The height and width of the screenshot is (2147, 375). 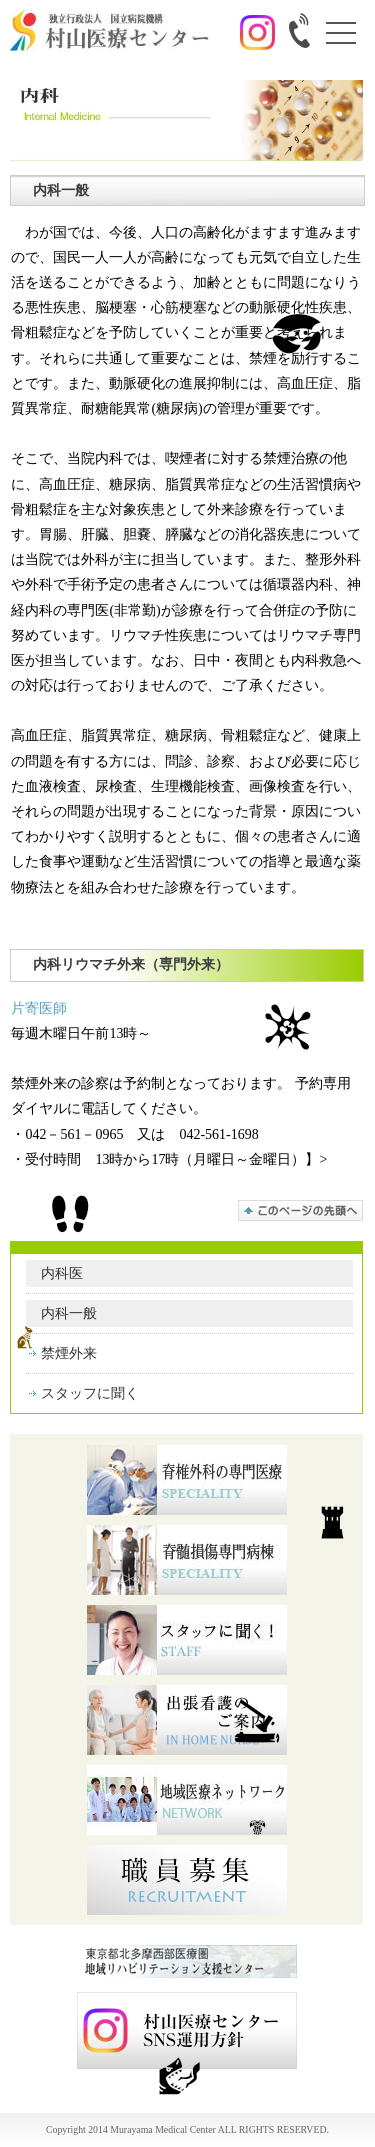 I want to click on woodcutting or logging activity in a game, so click(x=257, y=1721).